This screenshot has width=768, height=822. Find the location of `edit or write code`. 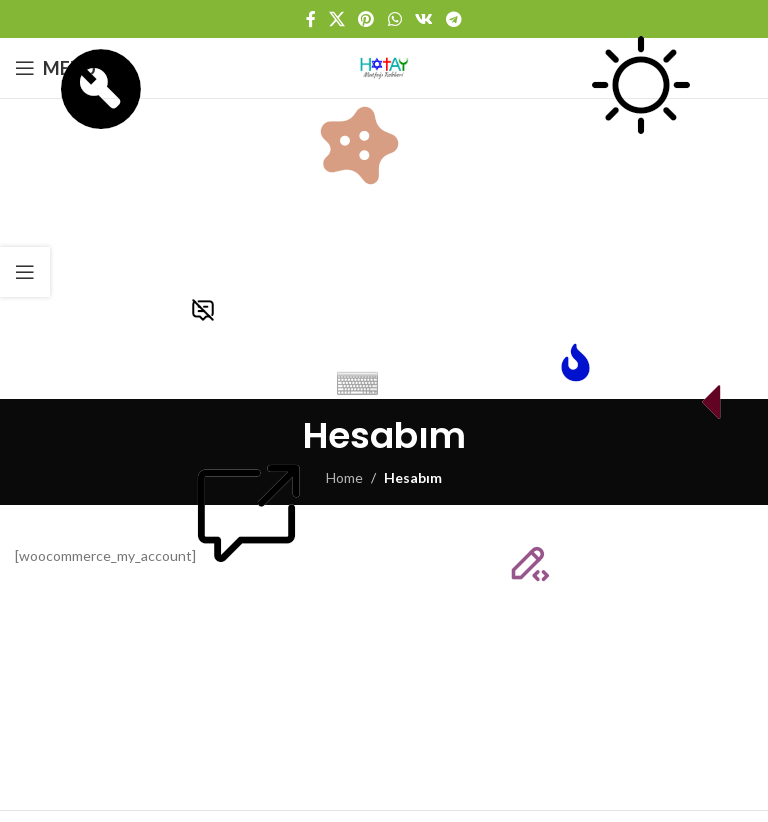

edit or write code is located at coordinates (528, 562).